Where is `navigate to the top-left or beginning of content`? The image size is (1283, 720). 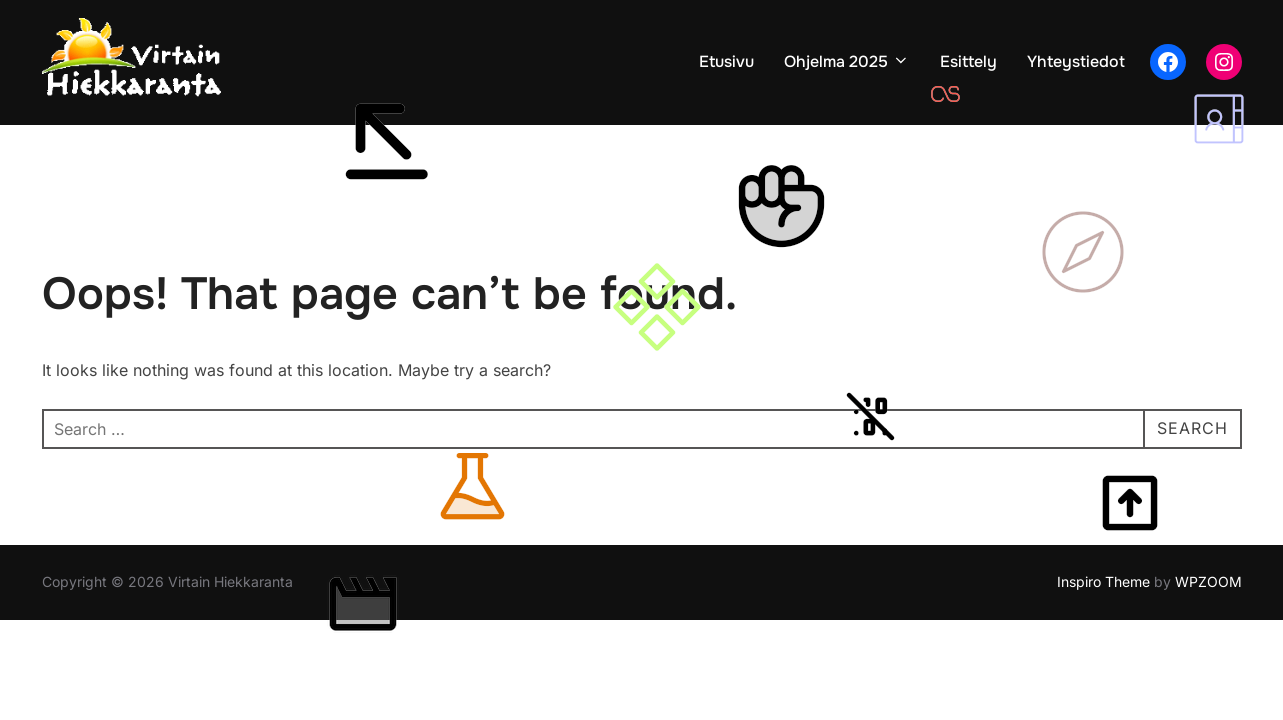 navigate to the top-left or beginning of content is located at coordinates (383, 141).